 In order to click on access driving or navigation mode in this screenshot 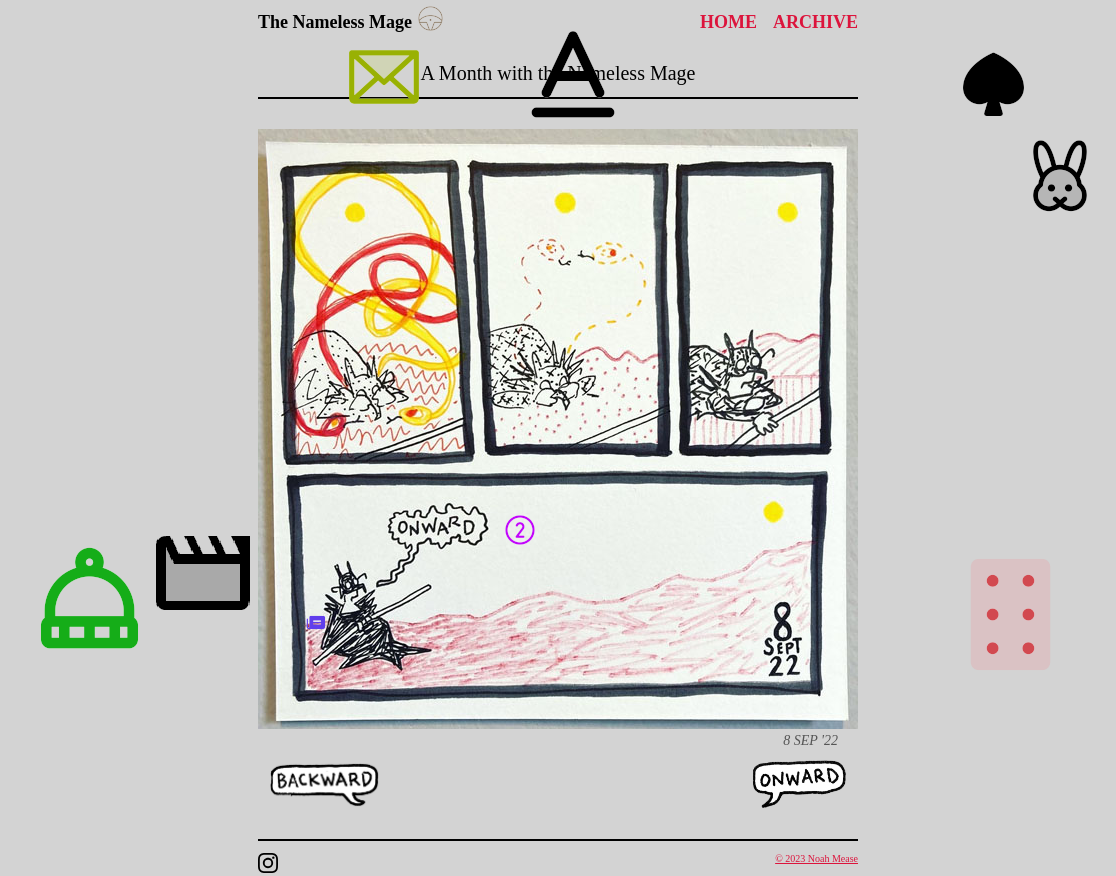, I will do `click(430, 18)`.